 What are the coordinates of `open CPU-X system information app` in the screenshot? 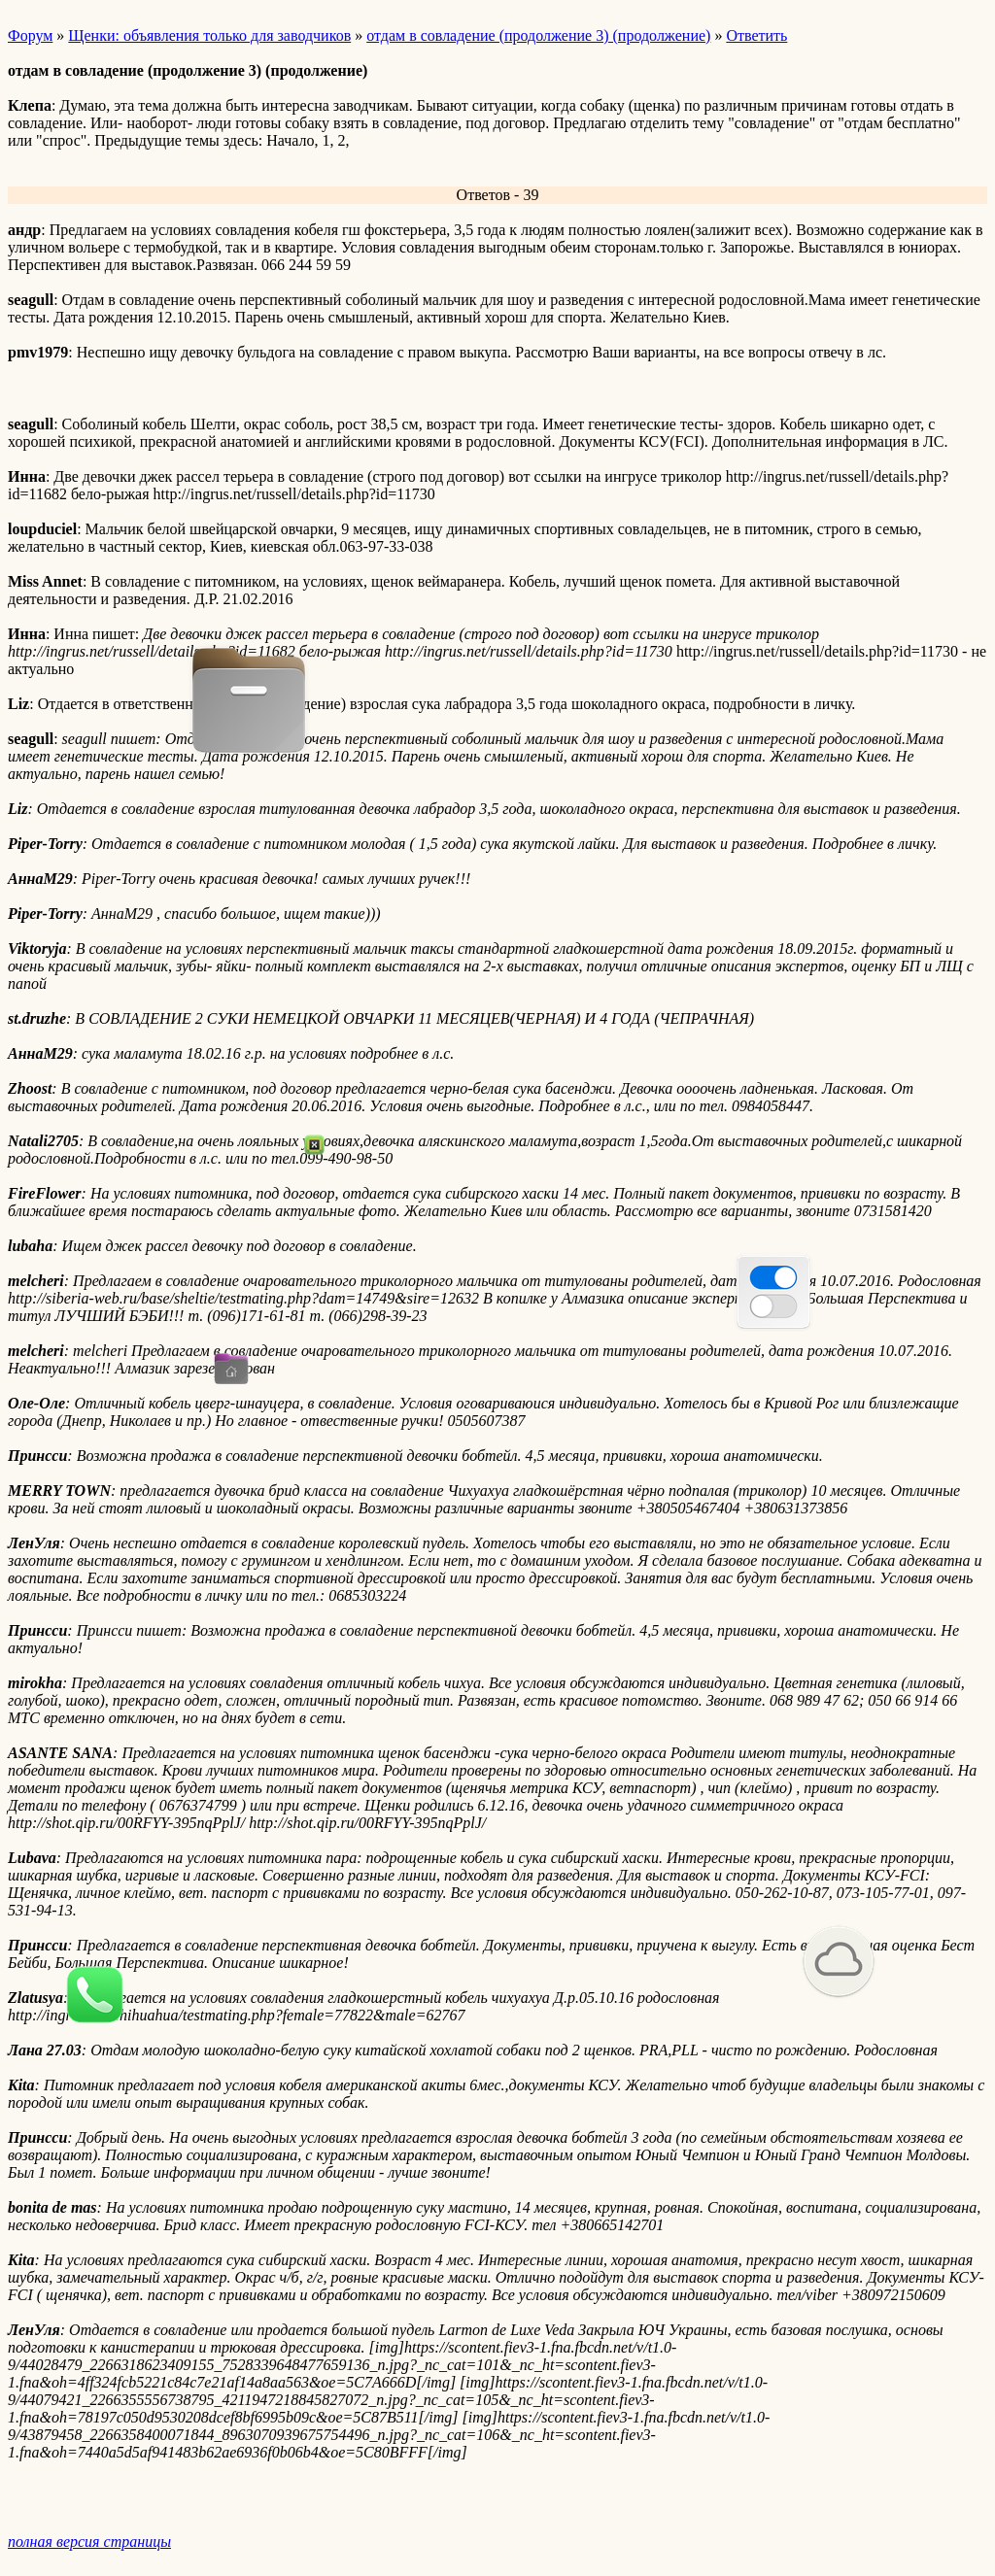 It's located at (314, 1144).